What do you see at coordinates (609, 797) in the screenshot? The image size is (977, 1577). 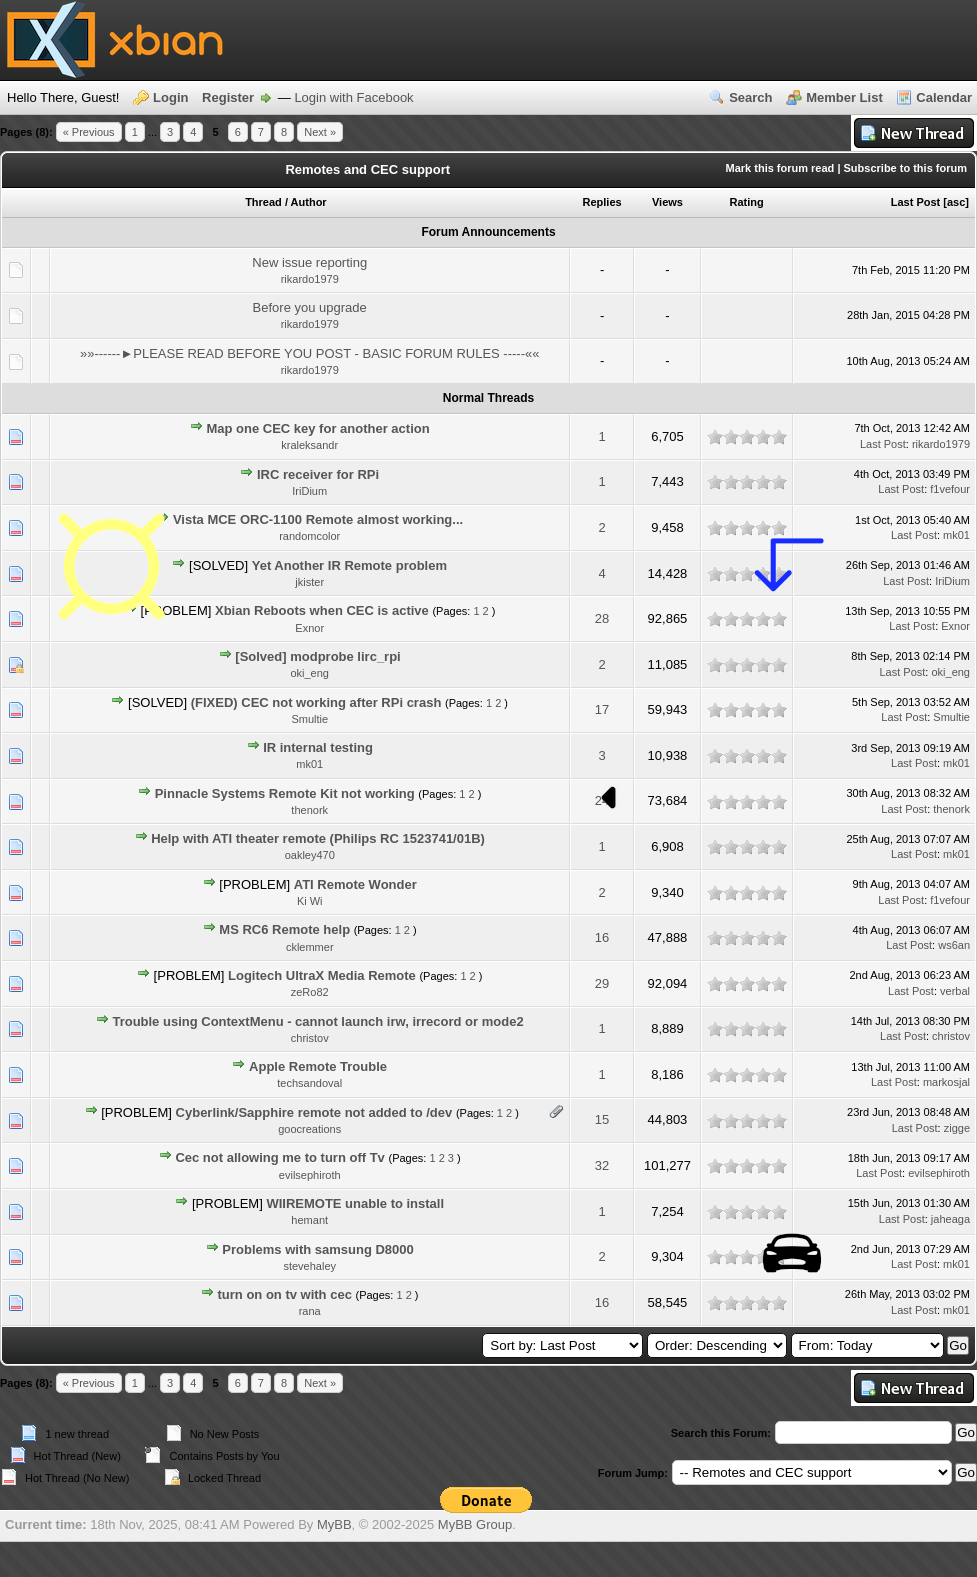 I see `navigate to the previous item or screen` at bounding box center [609, 797].